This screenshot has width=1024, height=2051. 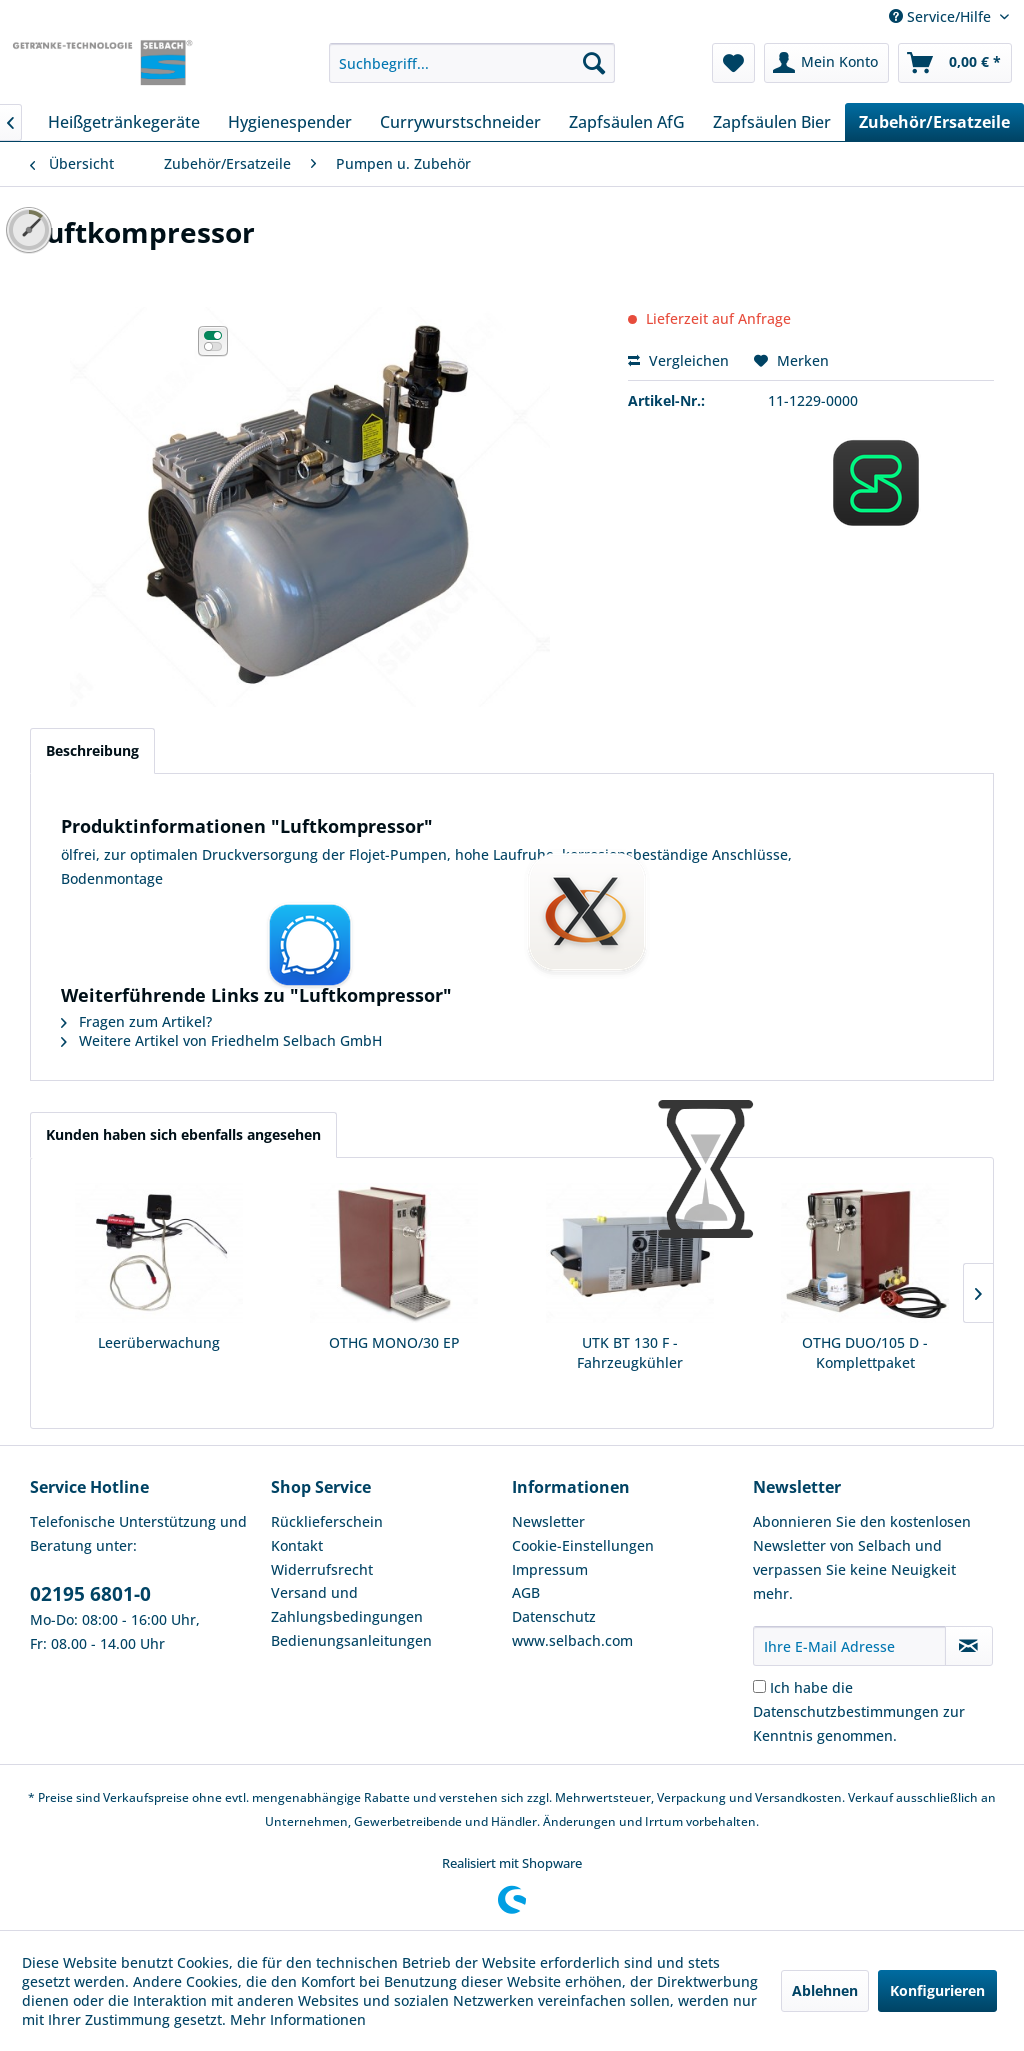 What do you see at coordinates (587, 912) in the screenshot?
I see `launch xorg display server application` at bounding box center [587, 912].